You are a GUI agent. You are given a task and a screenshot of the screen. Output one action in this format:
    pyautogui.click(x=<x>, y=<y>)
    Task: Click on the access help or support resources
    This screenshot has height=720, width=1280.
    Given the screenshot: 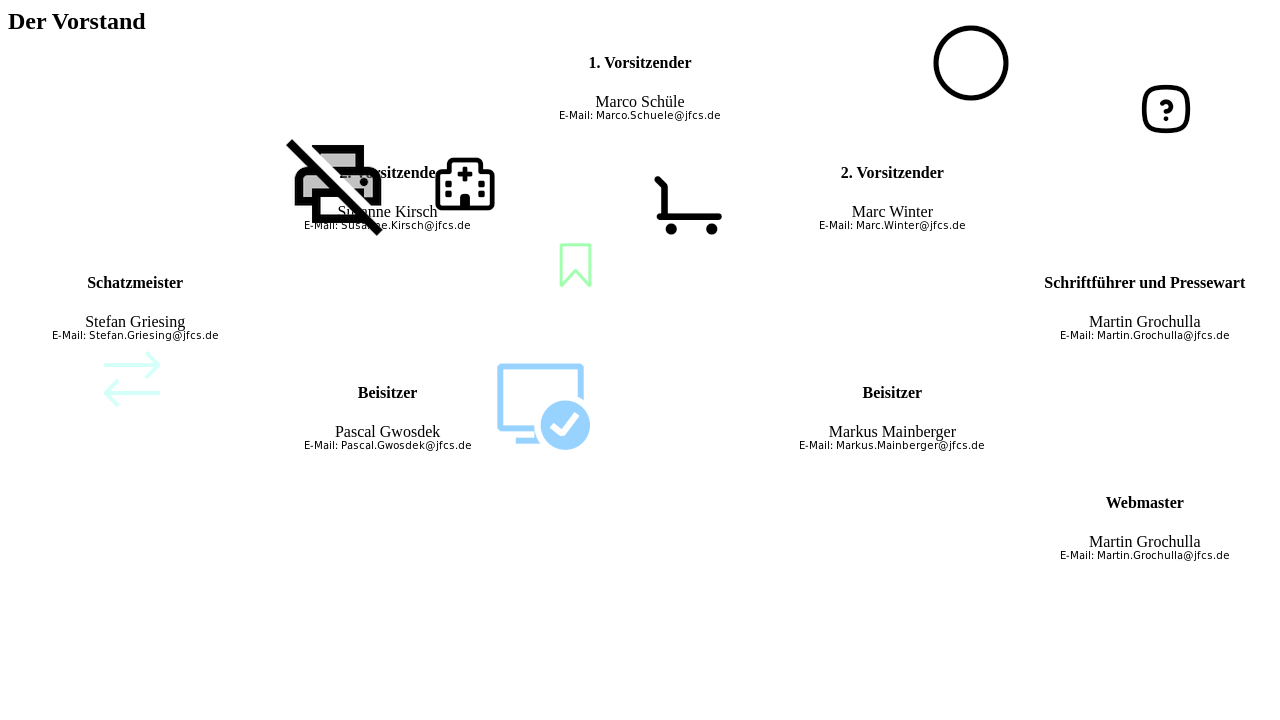 What is the action you would take?
    pyautogui.click(x=1166, y=109)
    